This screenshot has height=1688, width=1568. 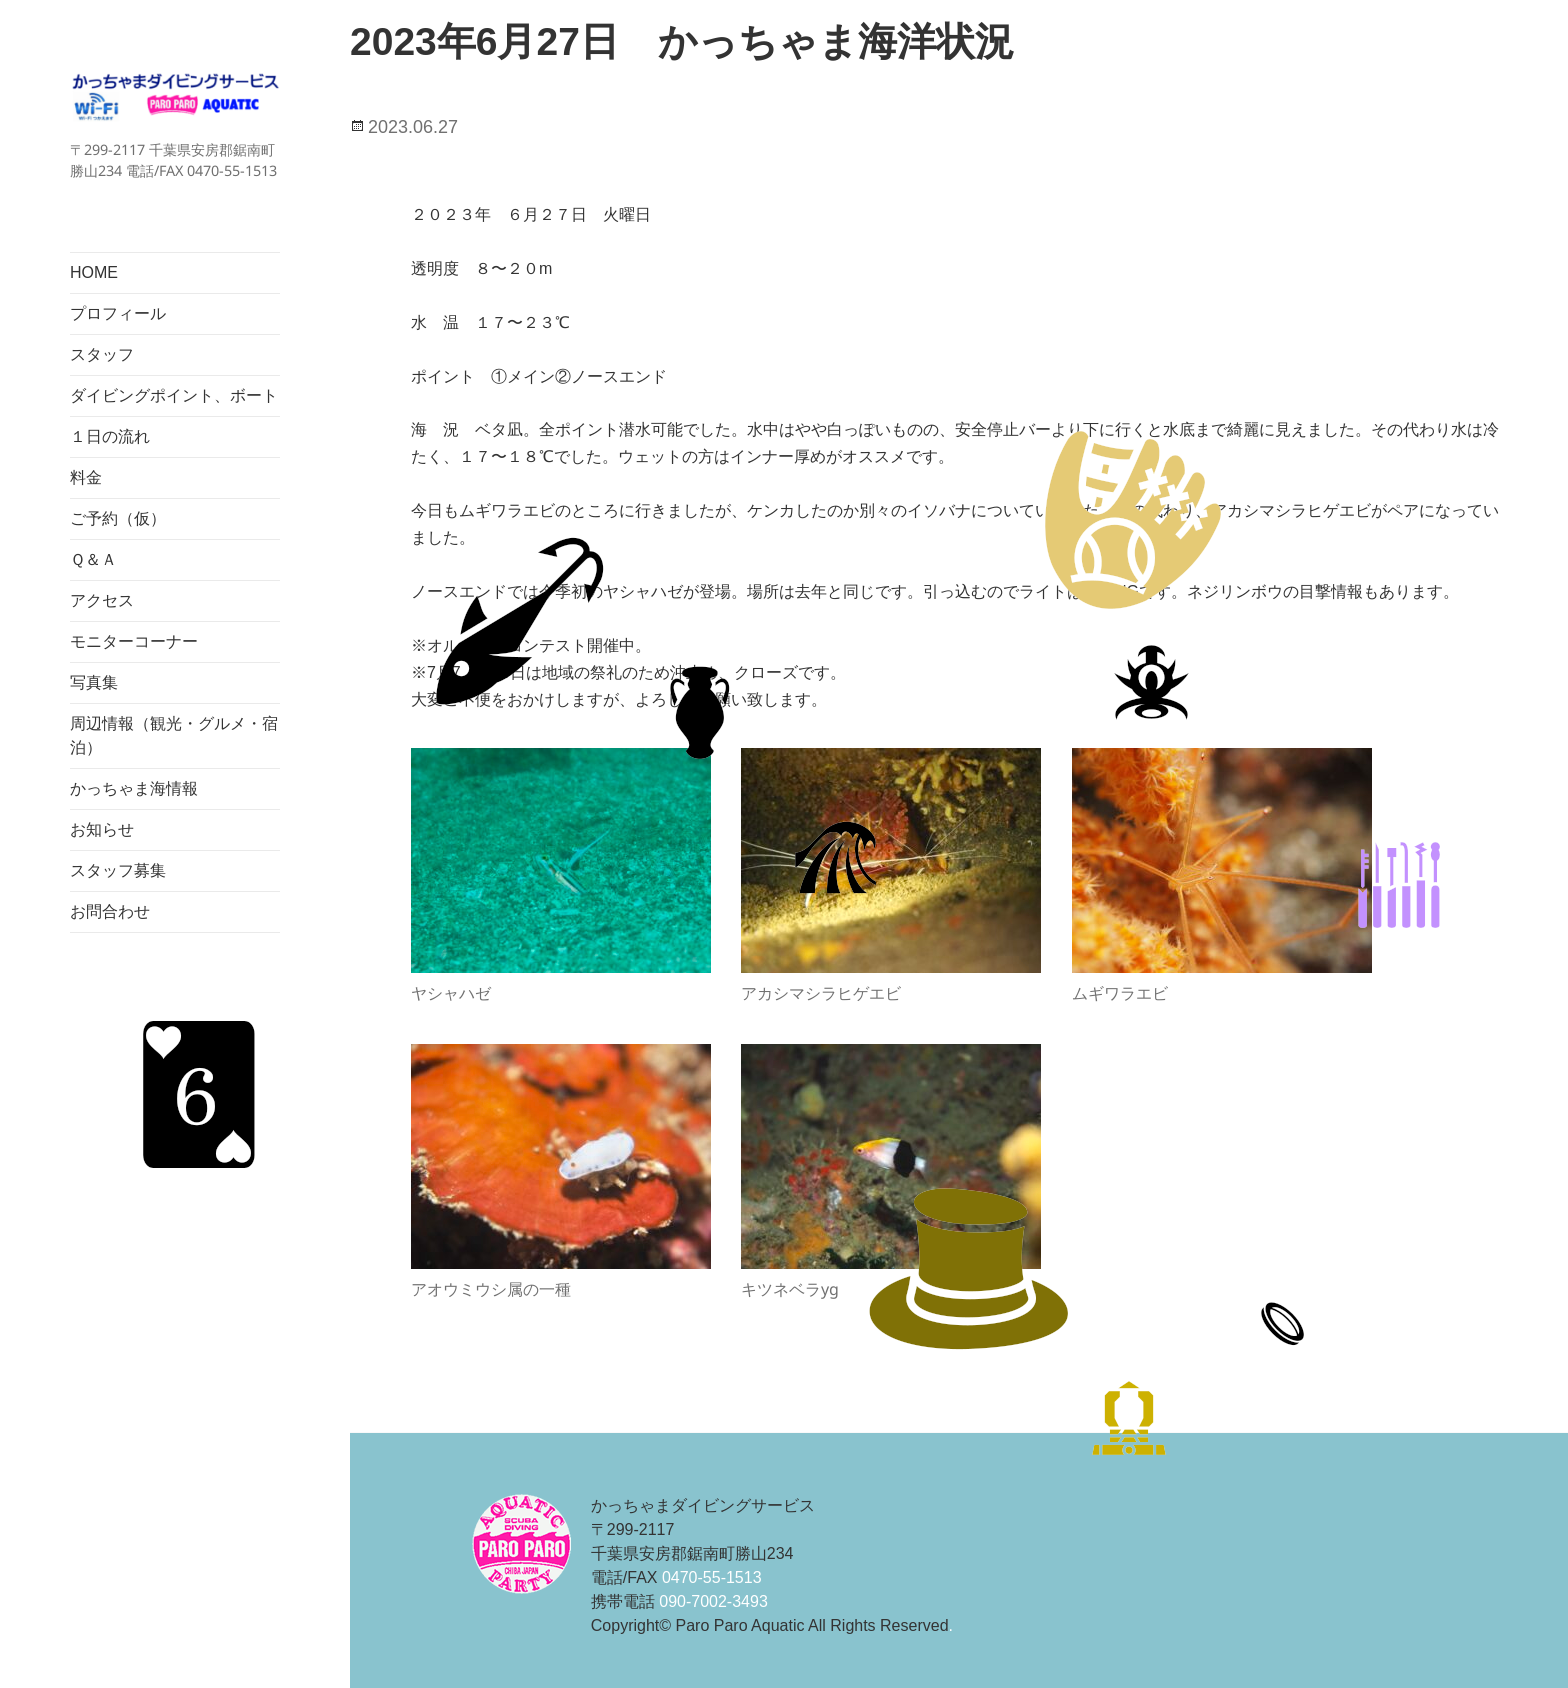 I want to click on select a magician or performer character class, so click(x=968, y=1271).